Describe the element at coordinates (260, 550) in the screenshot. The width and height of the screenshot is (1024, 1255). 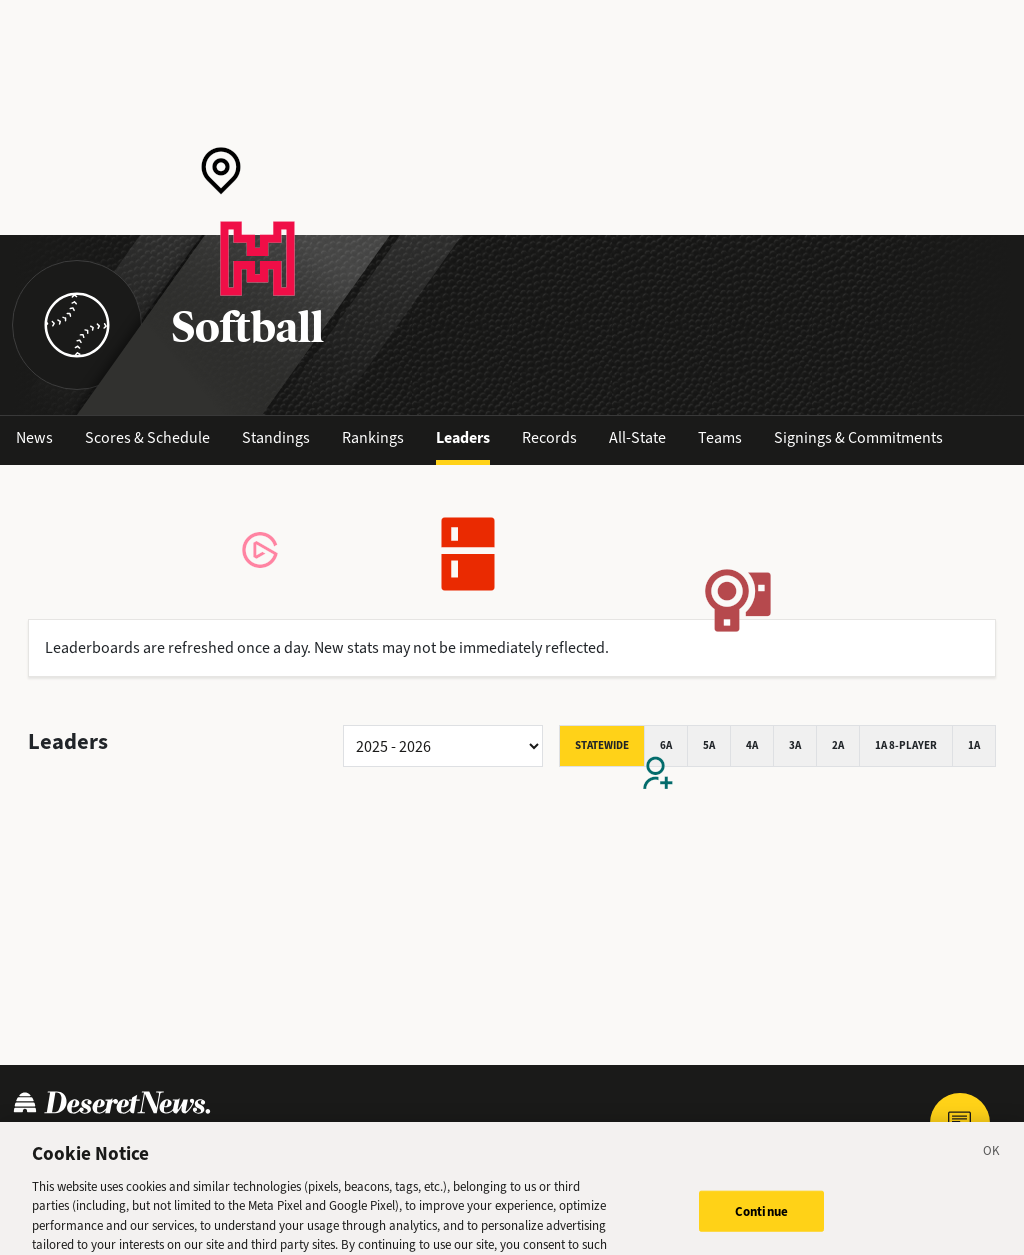
I see `elgato brand logo` at that location.